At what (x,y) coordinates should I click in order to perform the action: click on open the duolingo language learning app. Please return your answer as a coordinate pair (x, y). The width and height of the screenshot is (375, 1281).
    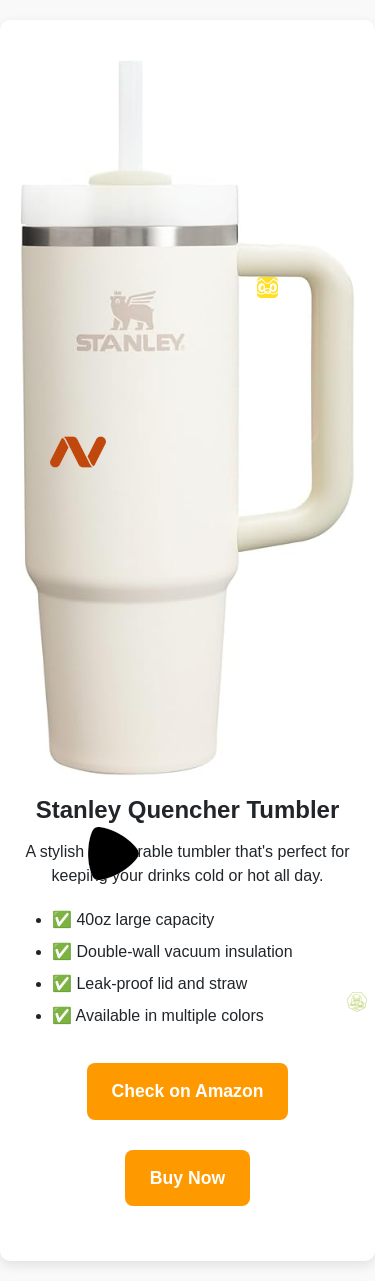
    Looking at the image, I should click on (267, 287).